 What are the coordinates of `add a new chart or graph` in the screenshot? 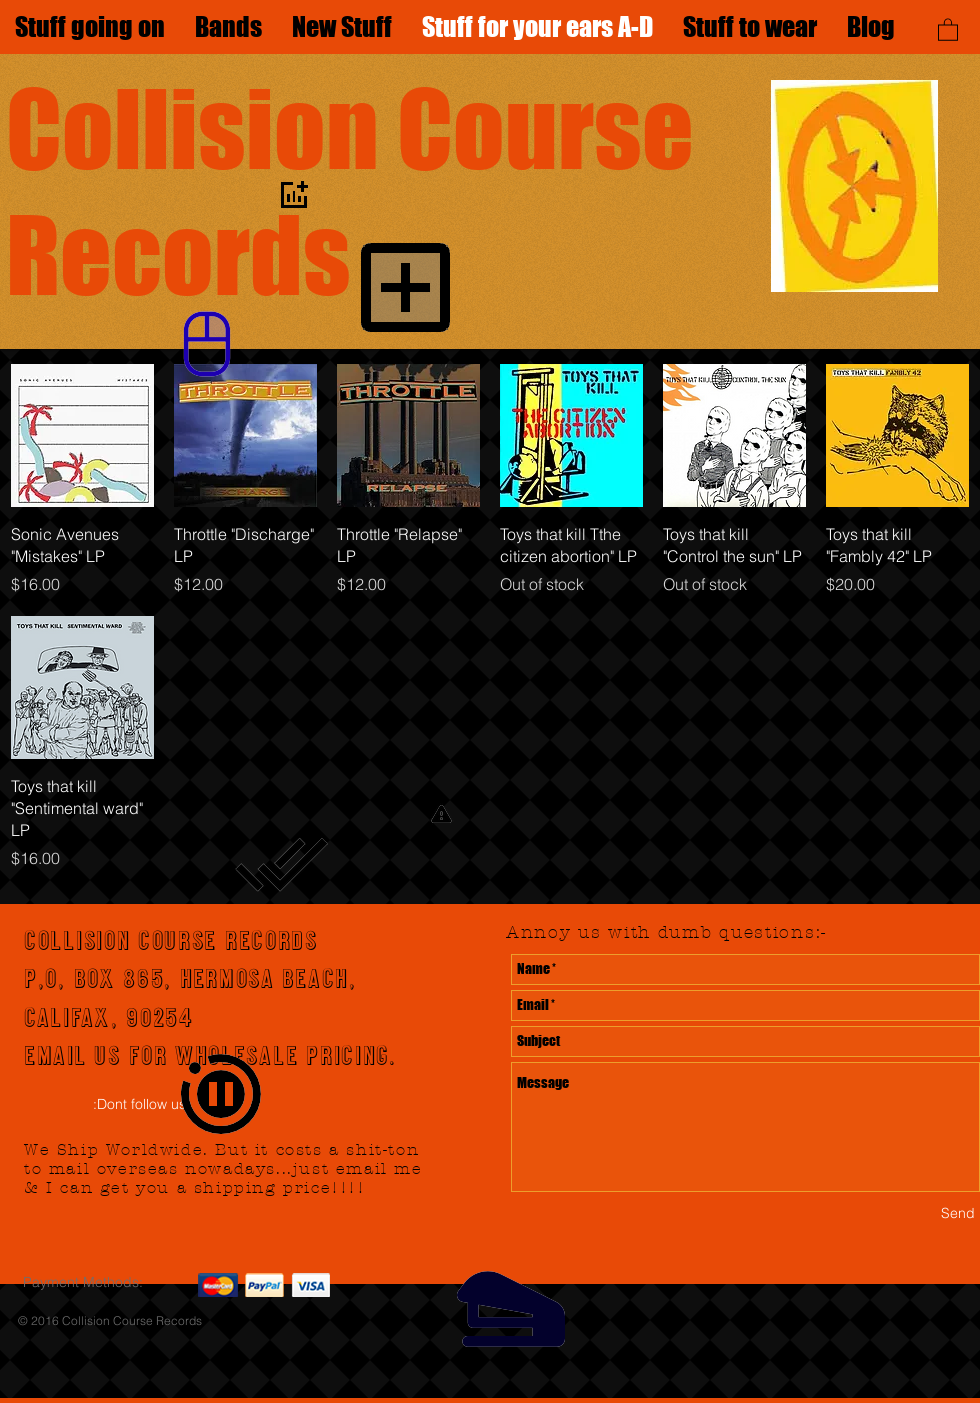 It's located at (294, 195).